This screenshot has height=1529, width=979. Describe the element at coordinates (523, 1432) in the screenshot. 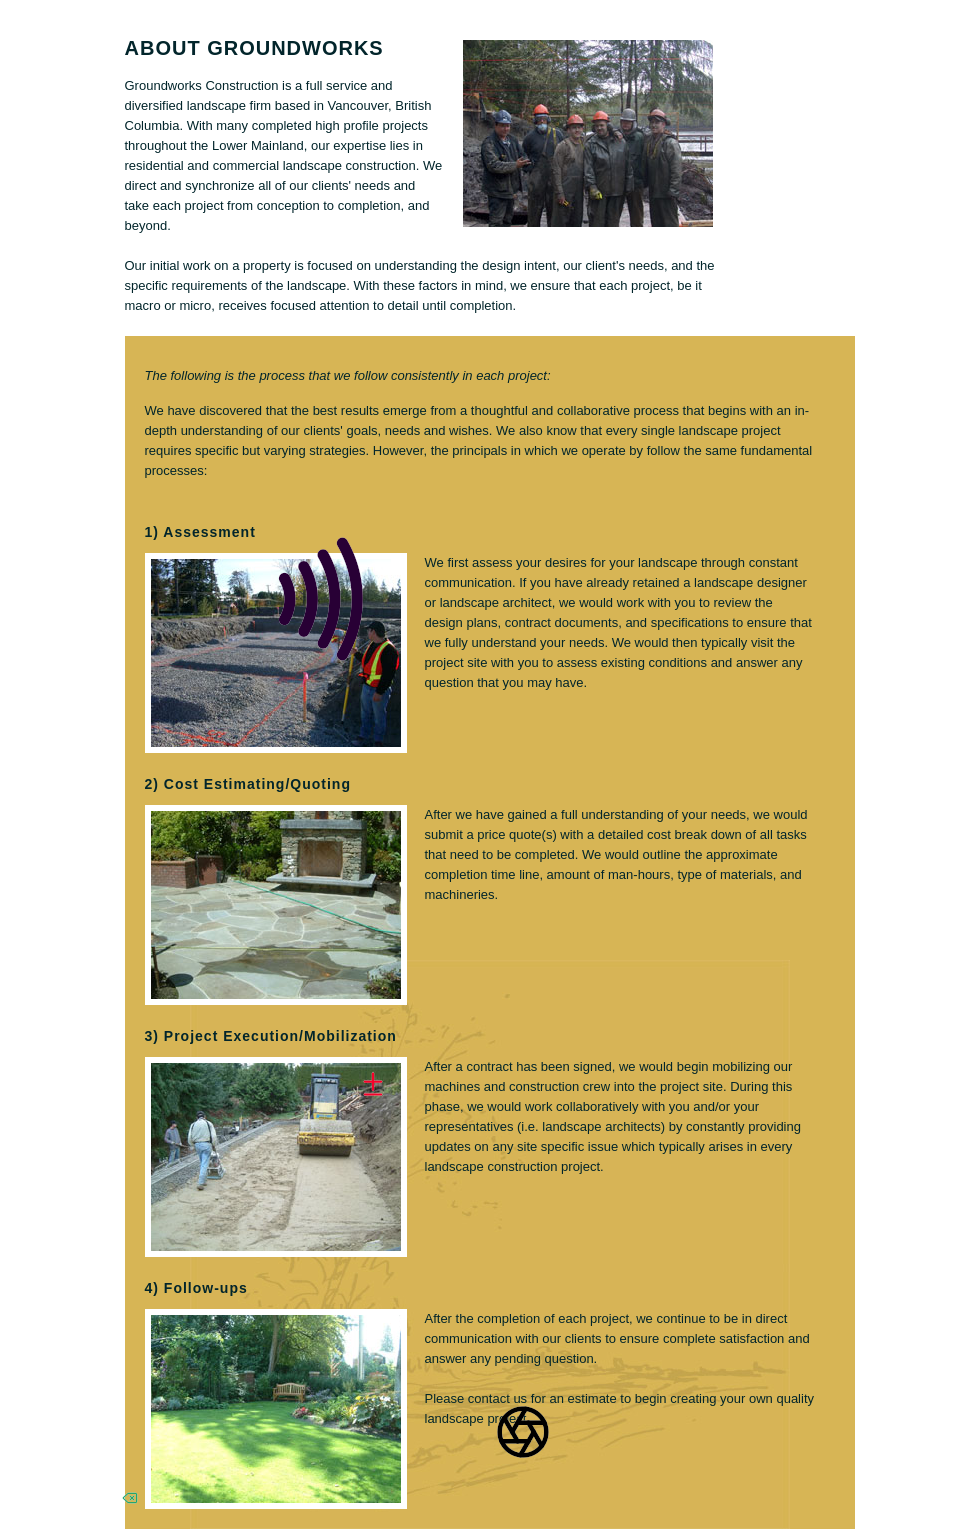

I see `adjust camera aperture settings` at that location.